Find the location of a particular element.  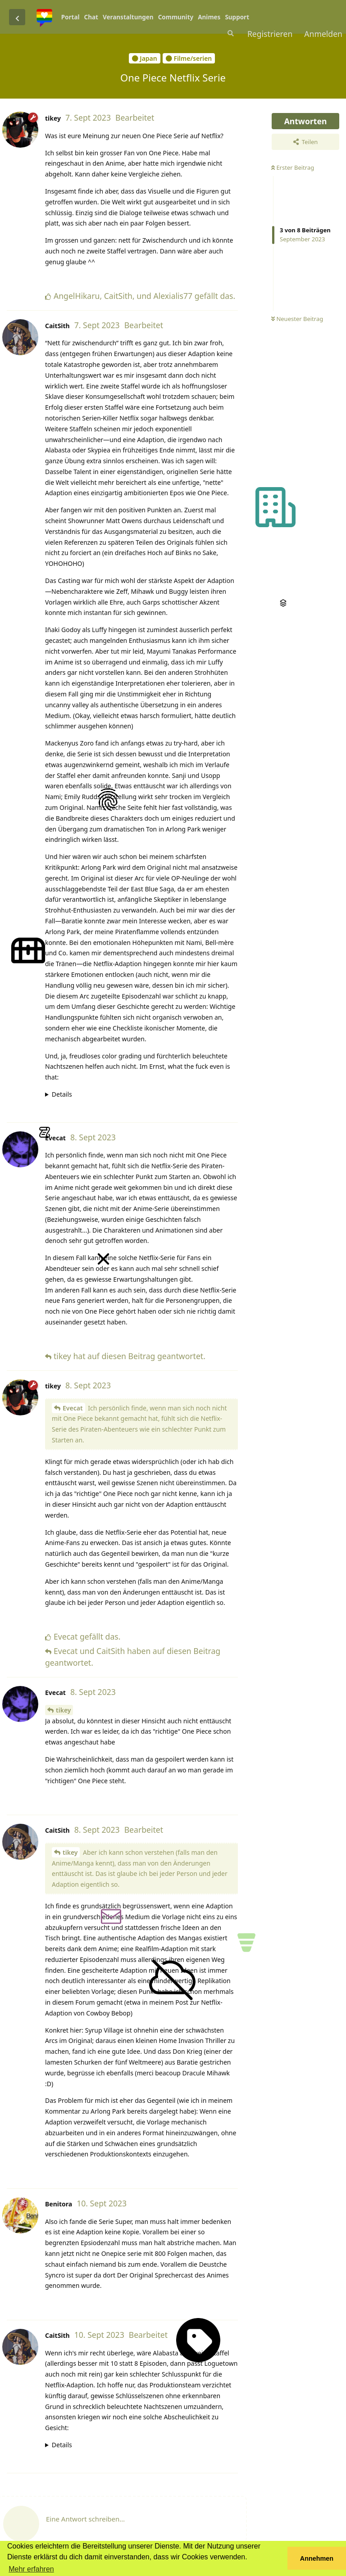

view sales funnel analytics is located at coordinates (246, 1943).